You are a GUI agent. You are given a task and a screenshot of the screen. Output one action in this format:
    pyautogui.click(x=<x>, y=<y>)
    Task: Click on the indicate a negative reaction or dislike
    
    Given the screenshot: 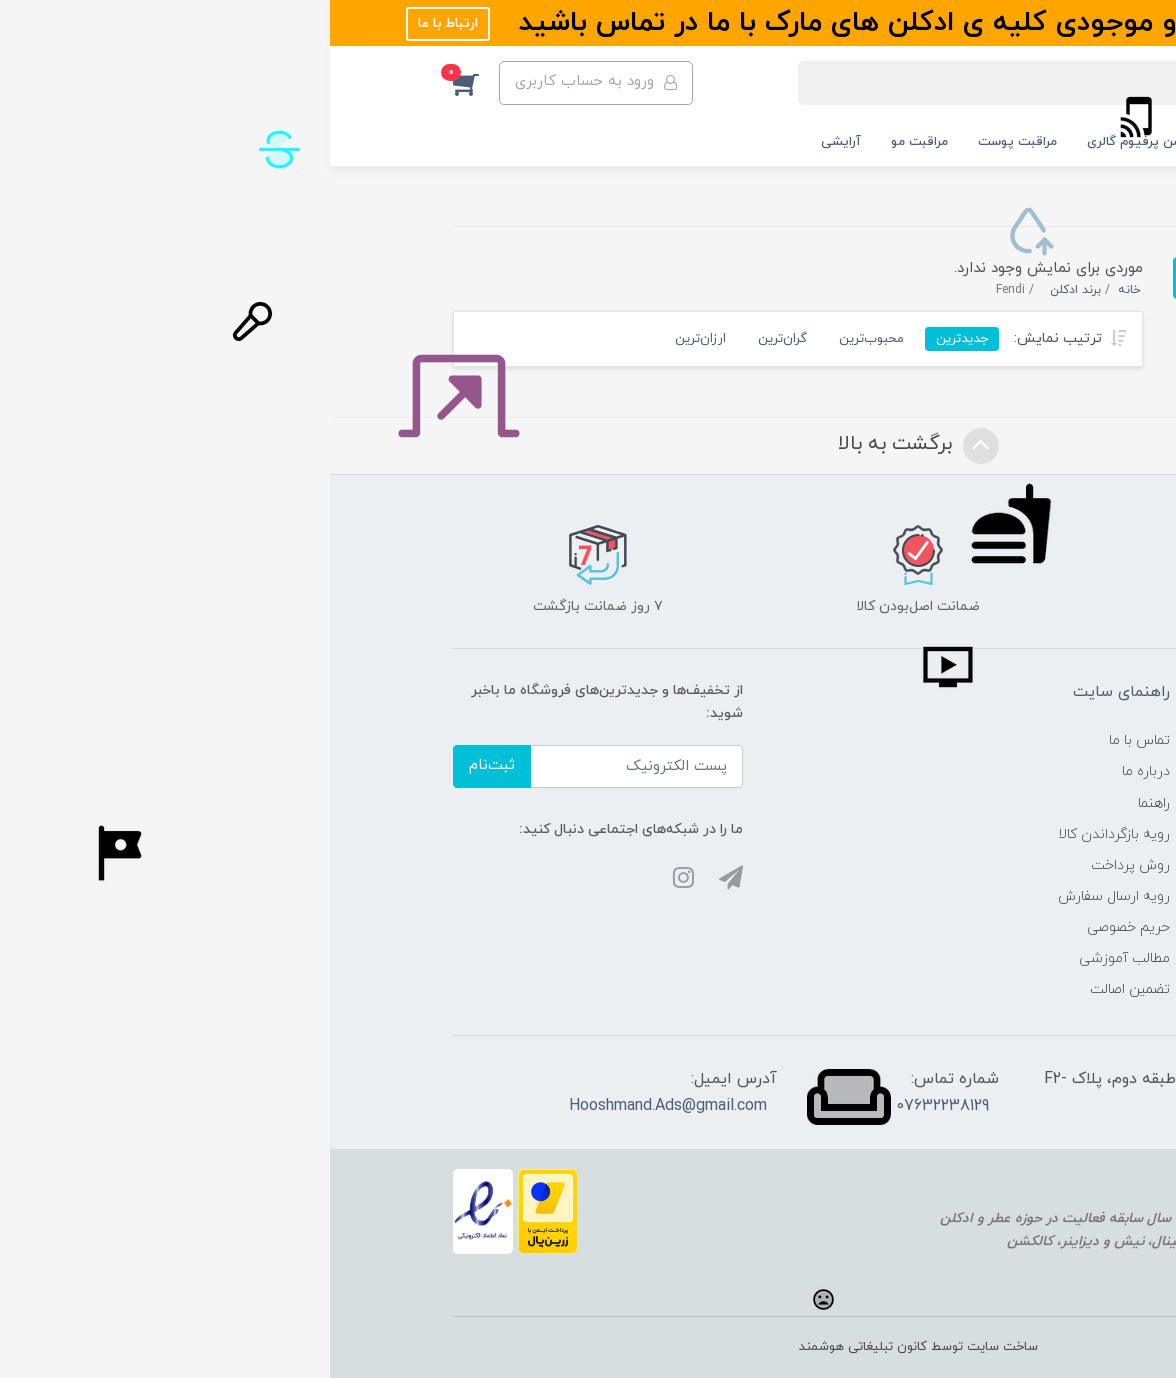 What is the action you would take?
    pyautogui.click(x=823, y=1299)
    